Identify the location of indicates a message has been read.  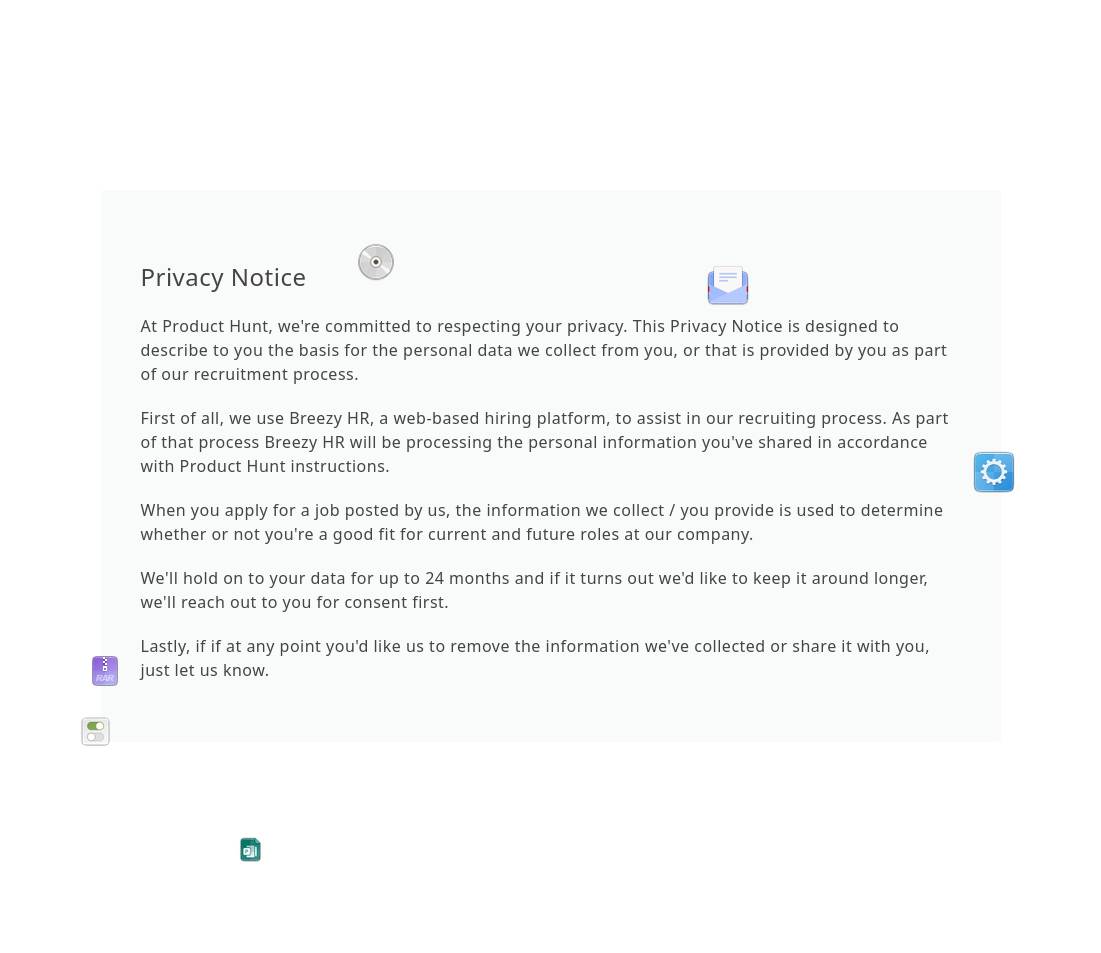
(728, 286).